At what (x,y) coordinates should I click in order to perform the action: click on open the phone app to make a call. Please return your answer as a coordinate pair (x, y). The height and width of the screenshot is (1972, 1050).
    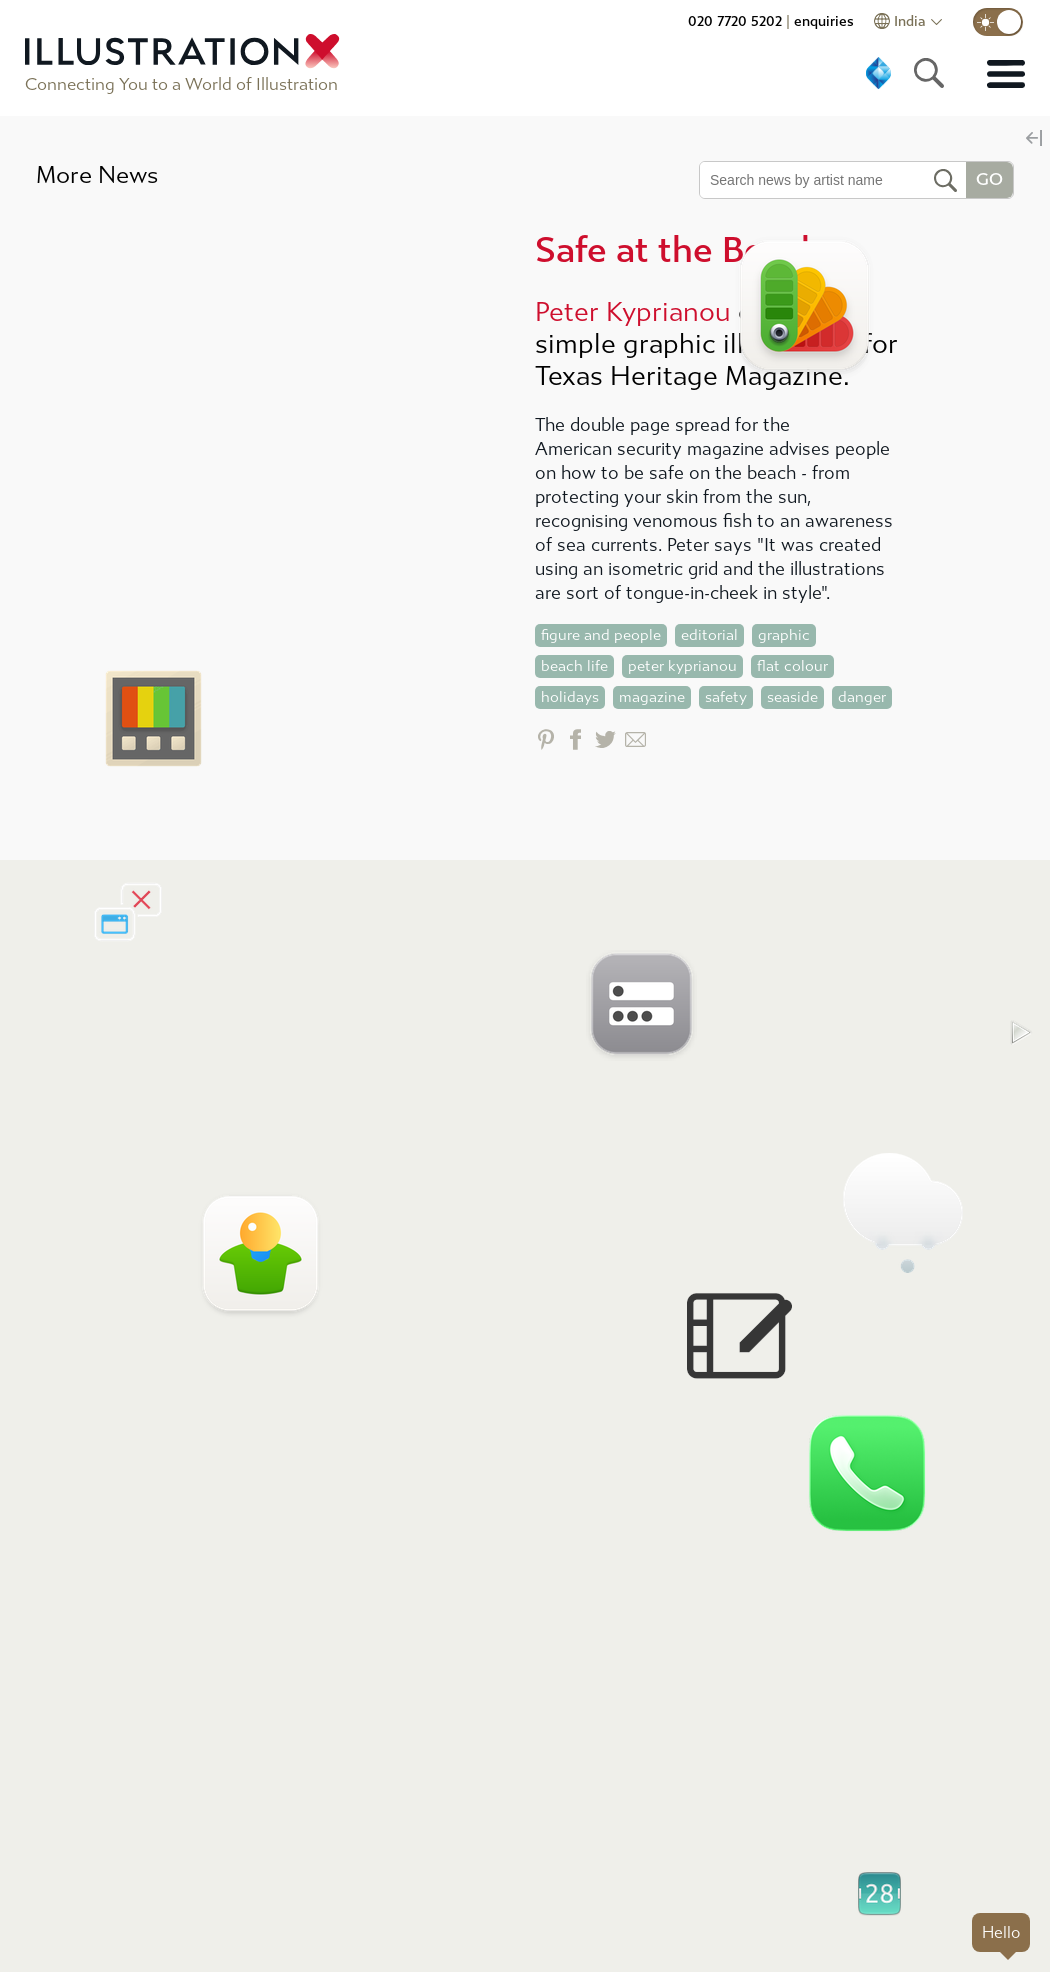
    Looking at the image, I should click on (867, 1473).